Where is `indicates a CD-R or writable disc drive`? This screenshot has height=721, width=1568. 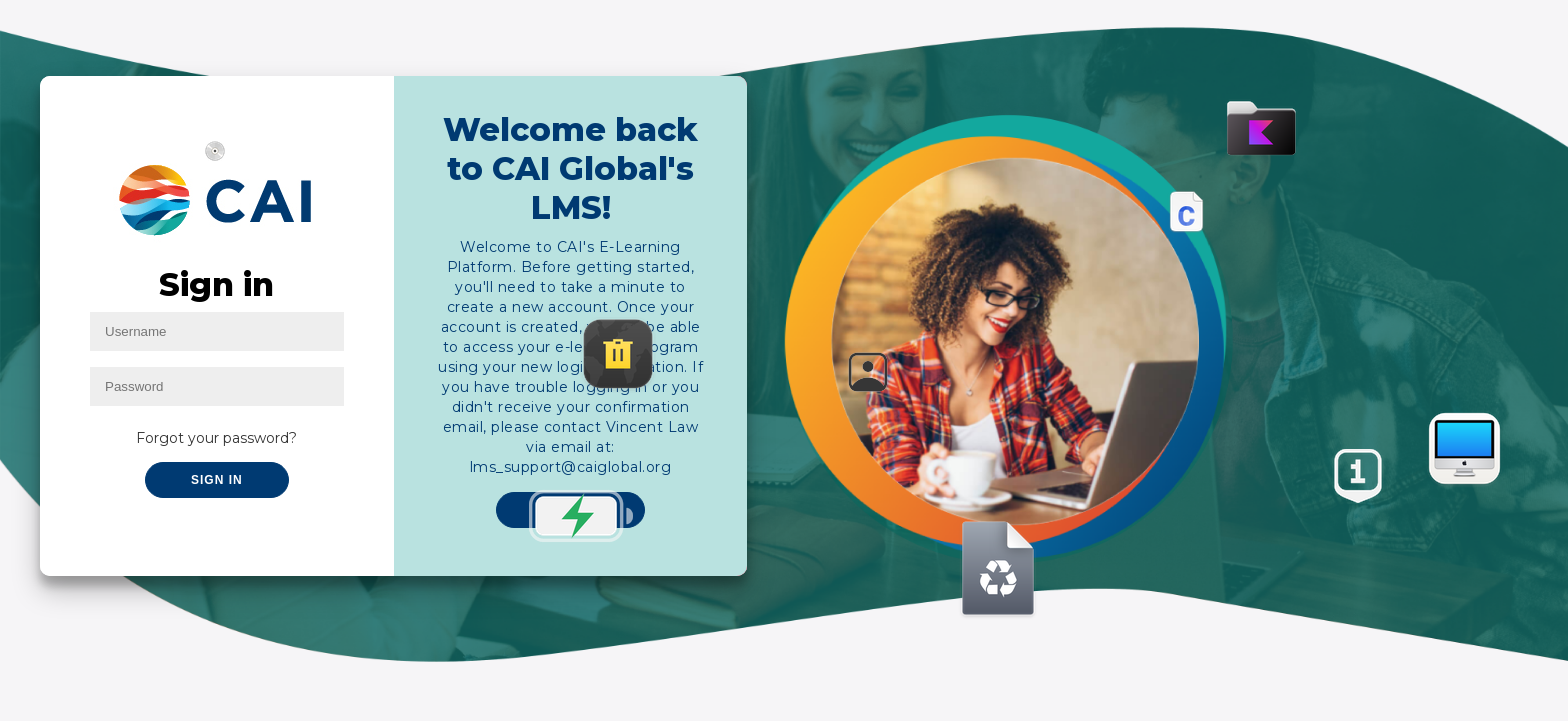 indicates a CD-R or writable disc drive is located at coordinates (215, 151).